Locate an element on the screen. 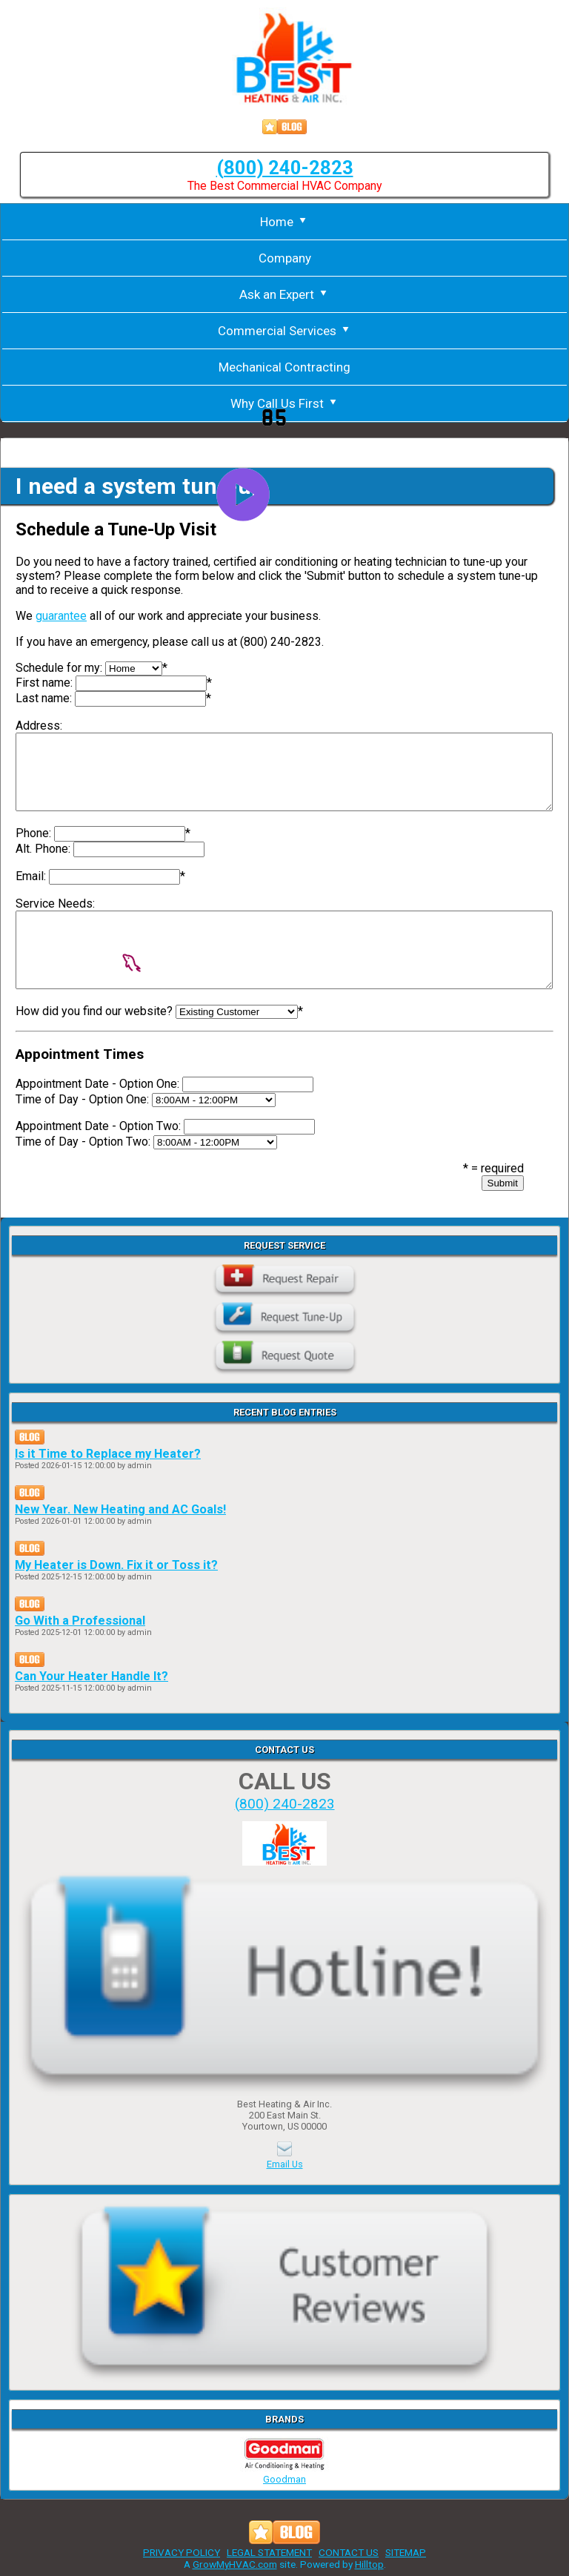  displays the number 85 as a badge or counter is located at coordinates (274, 417).